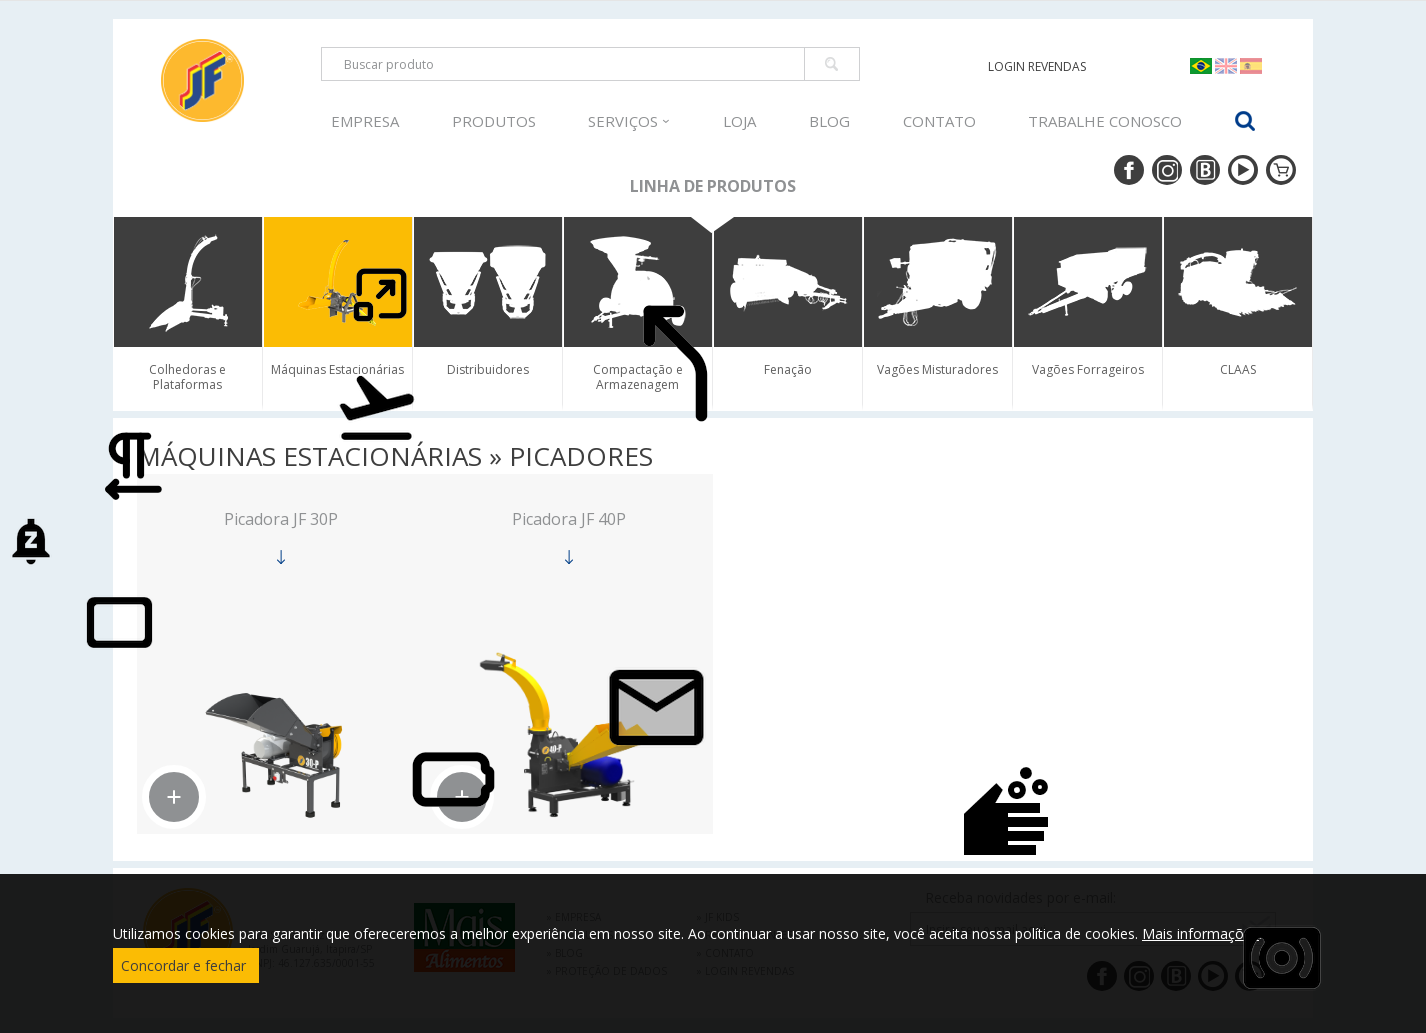  Describe the element at coordinates (656, 707) in the screenshot. I see `access your email inbox` at that location.